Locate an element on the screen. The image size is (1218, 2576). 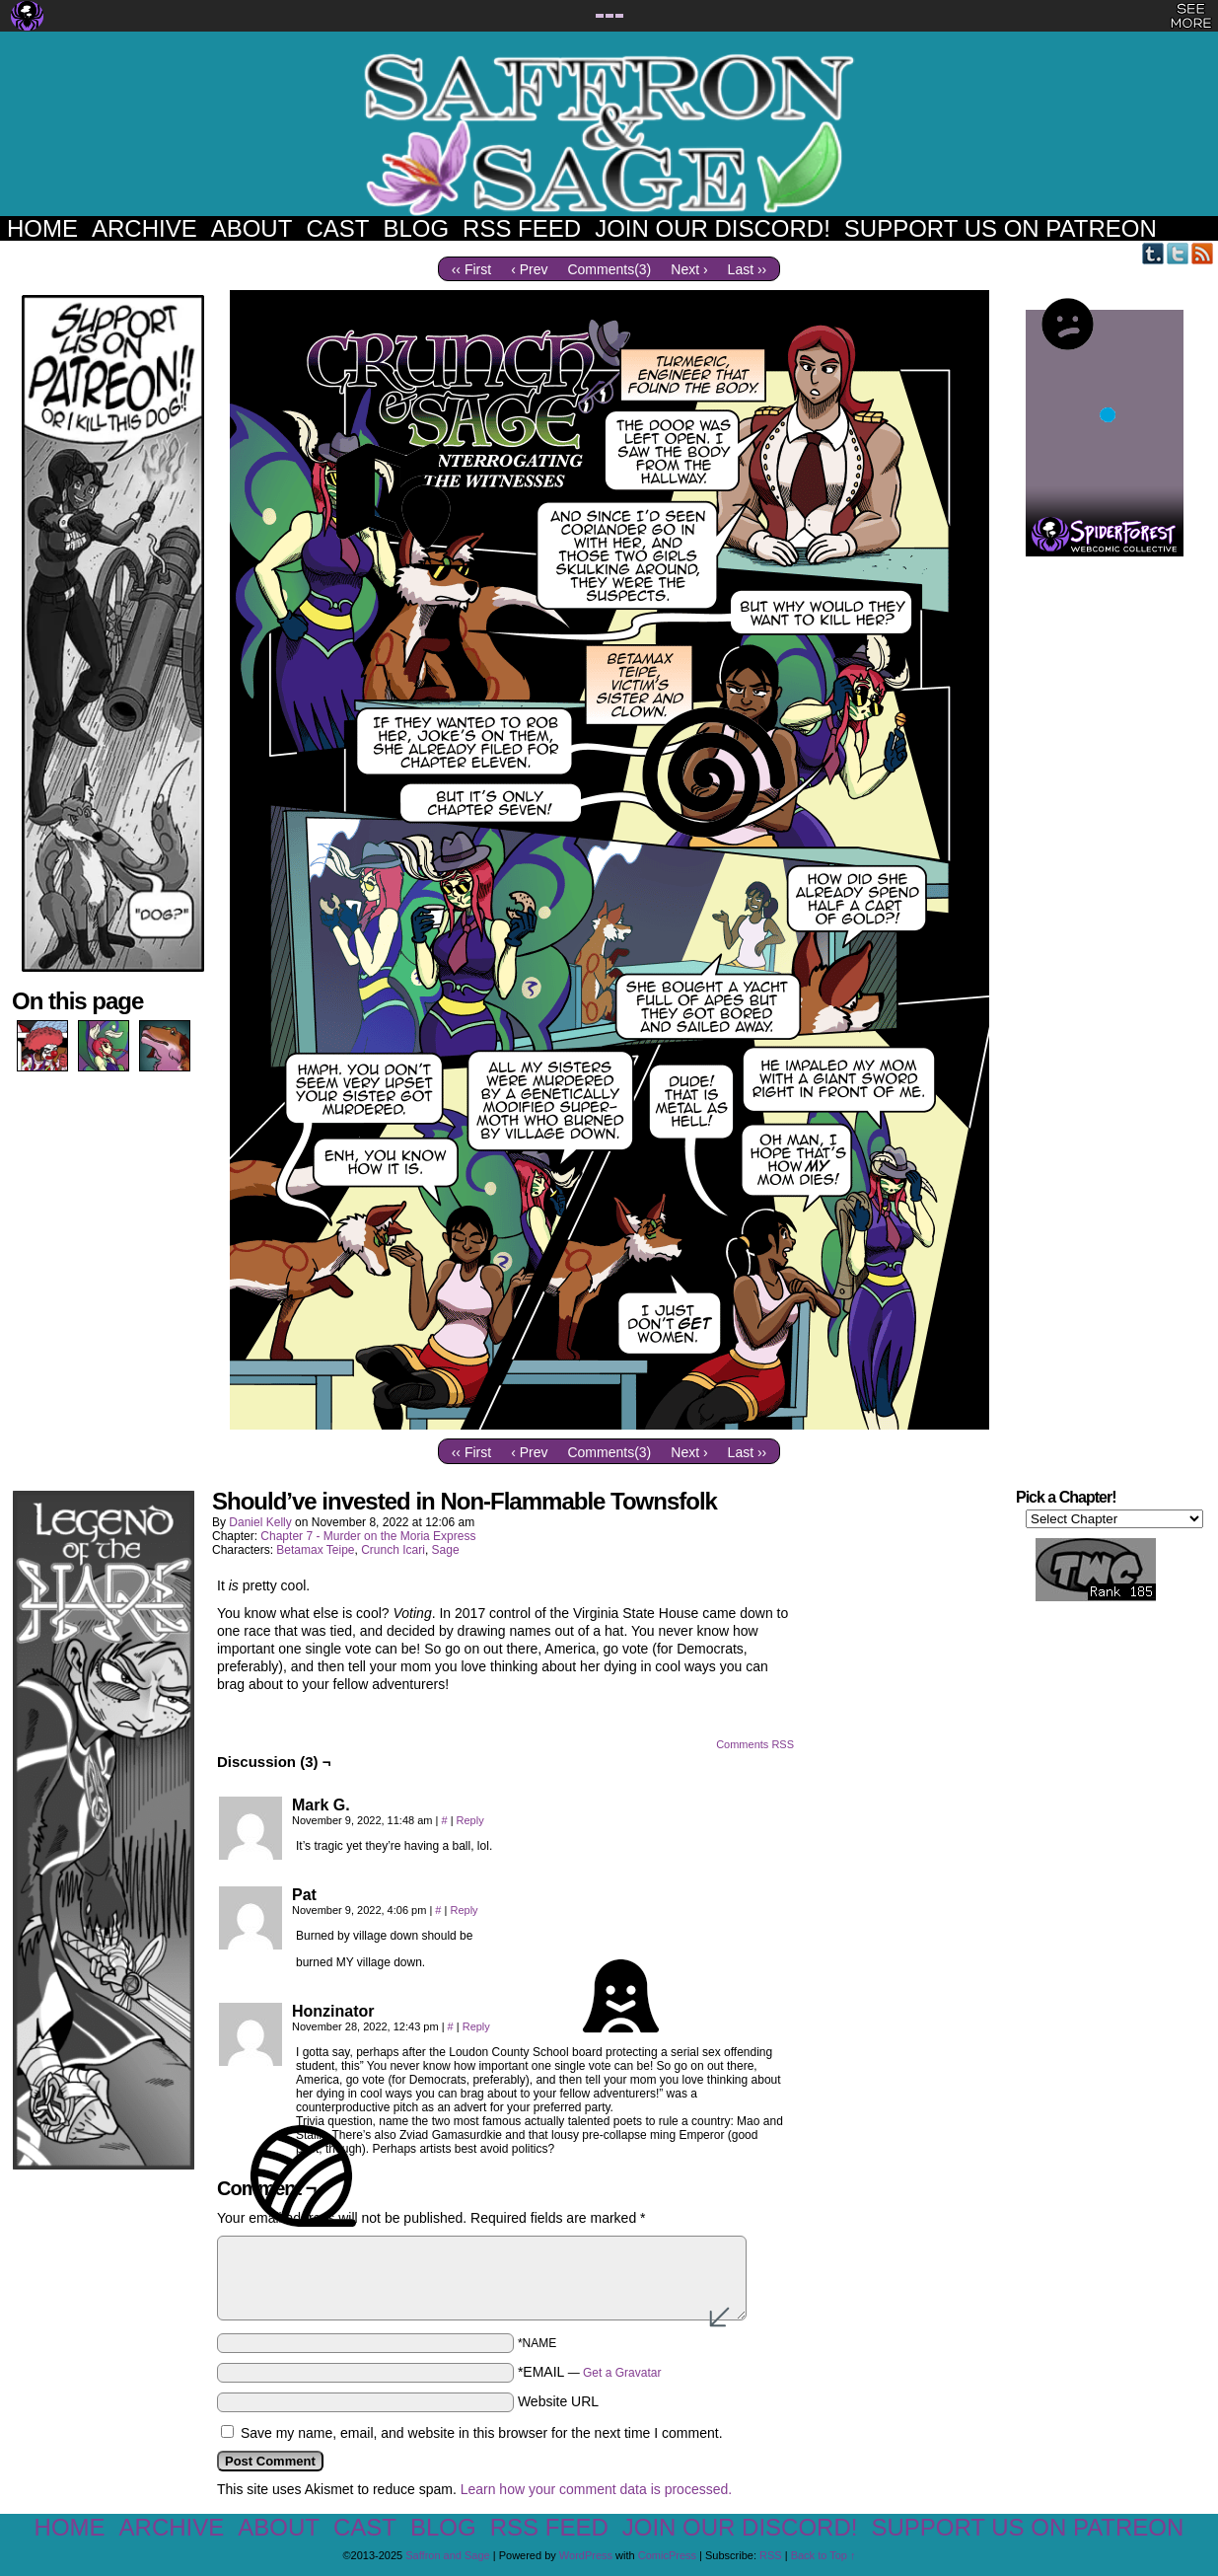
indicates a confused or uncertain state is located at coordinates (1067, 324).